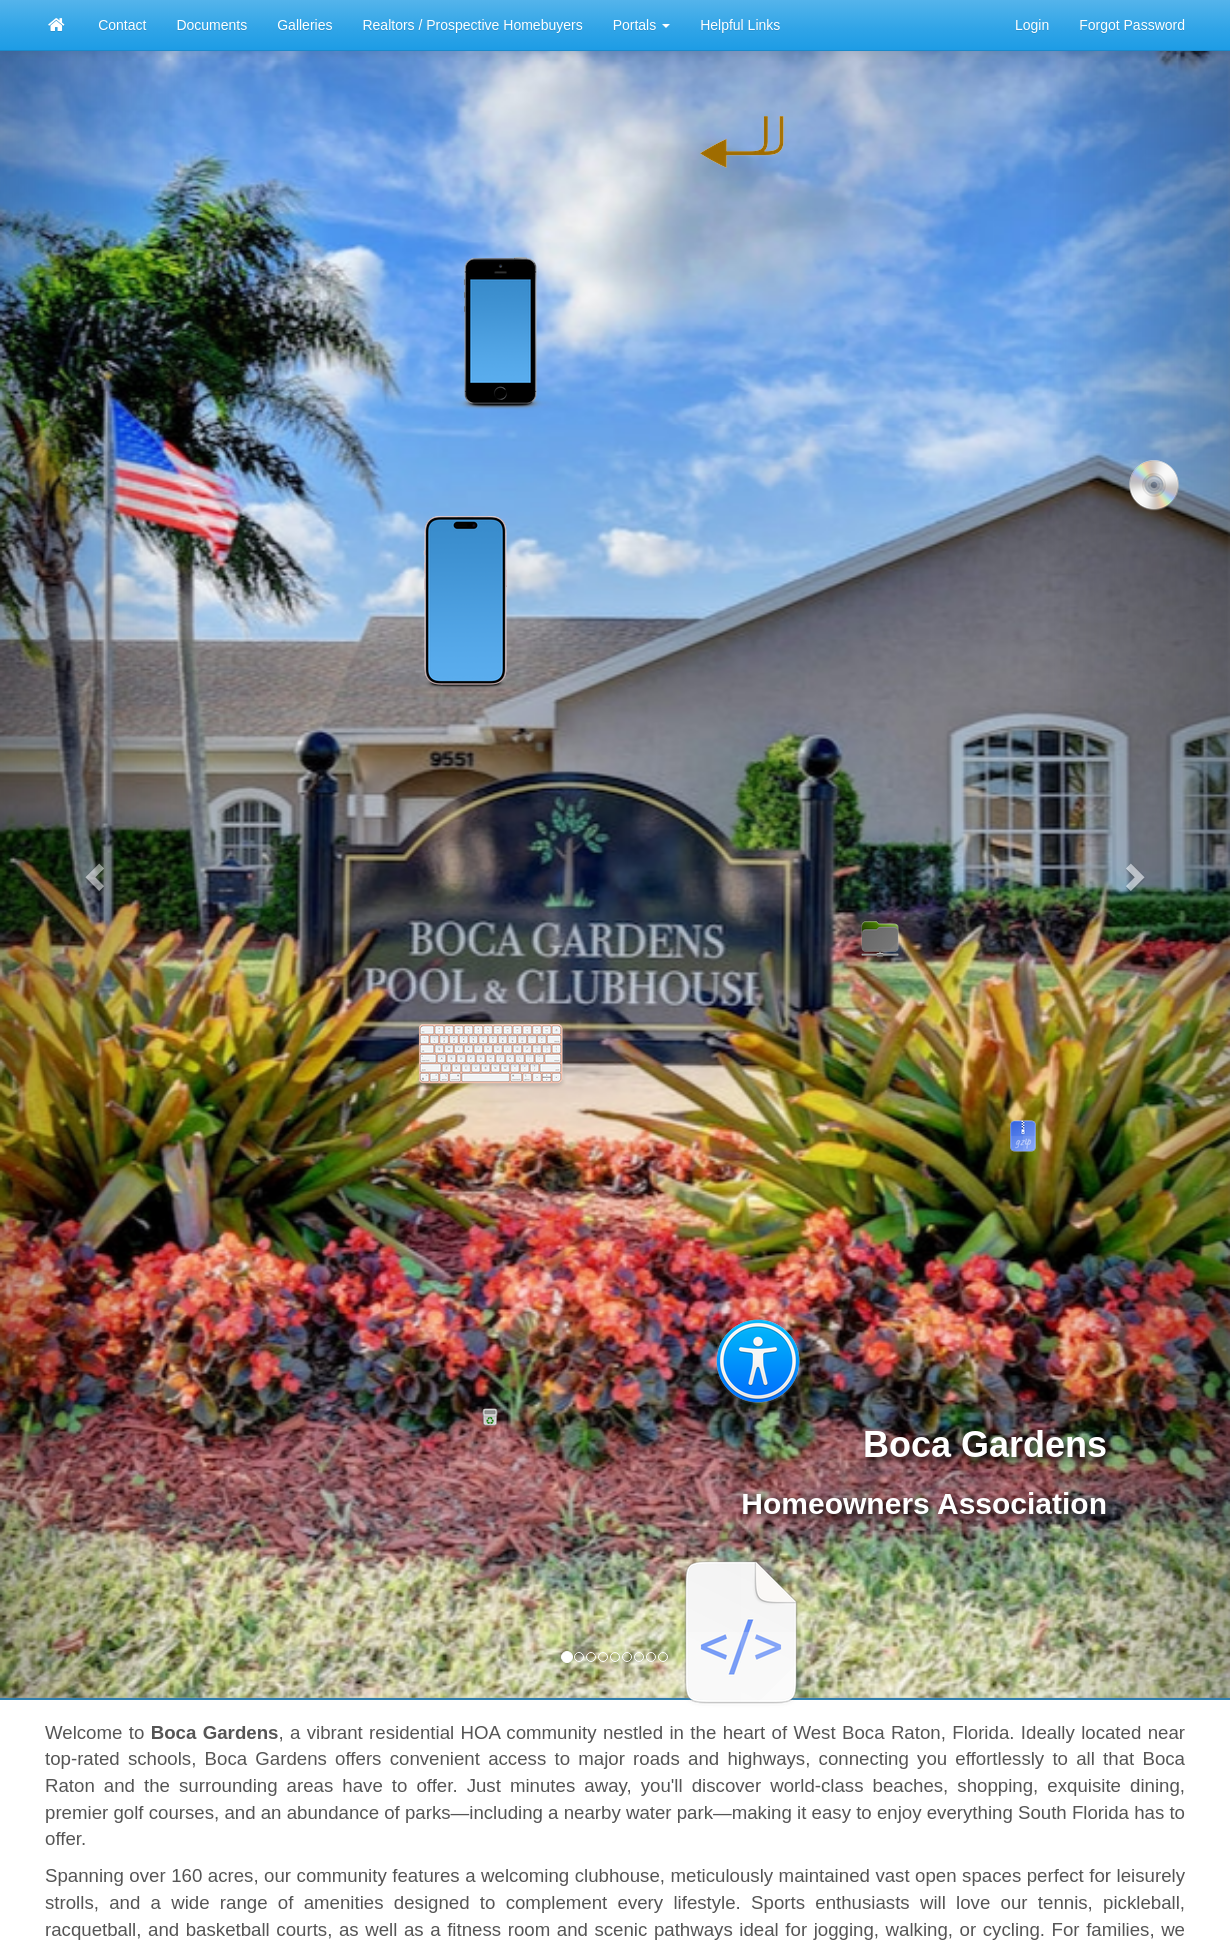 Image resolution: width=1230 pixels, height=1948 pixels. What do you see at coordinates (1154, 486) in the screenshot?
I see `access CD or optical disc drive` at bounding box center [1154, 486].